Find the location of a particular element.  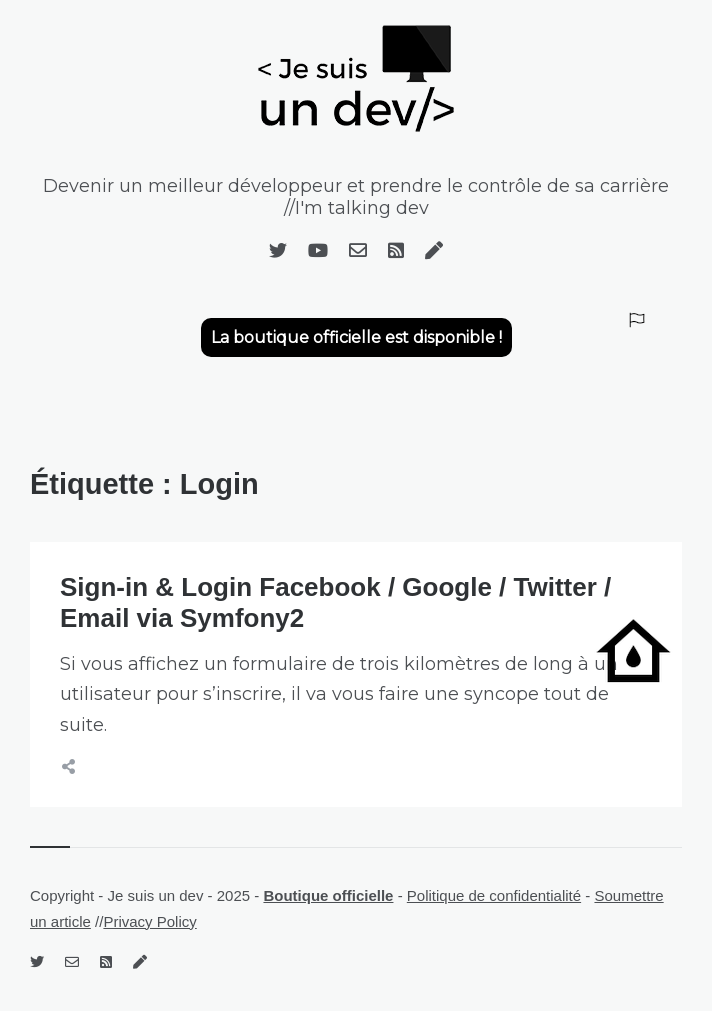

indicates water damage or flooding in a home is located at coordinates (633, 652).